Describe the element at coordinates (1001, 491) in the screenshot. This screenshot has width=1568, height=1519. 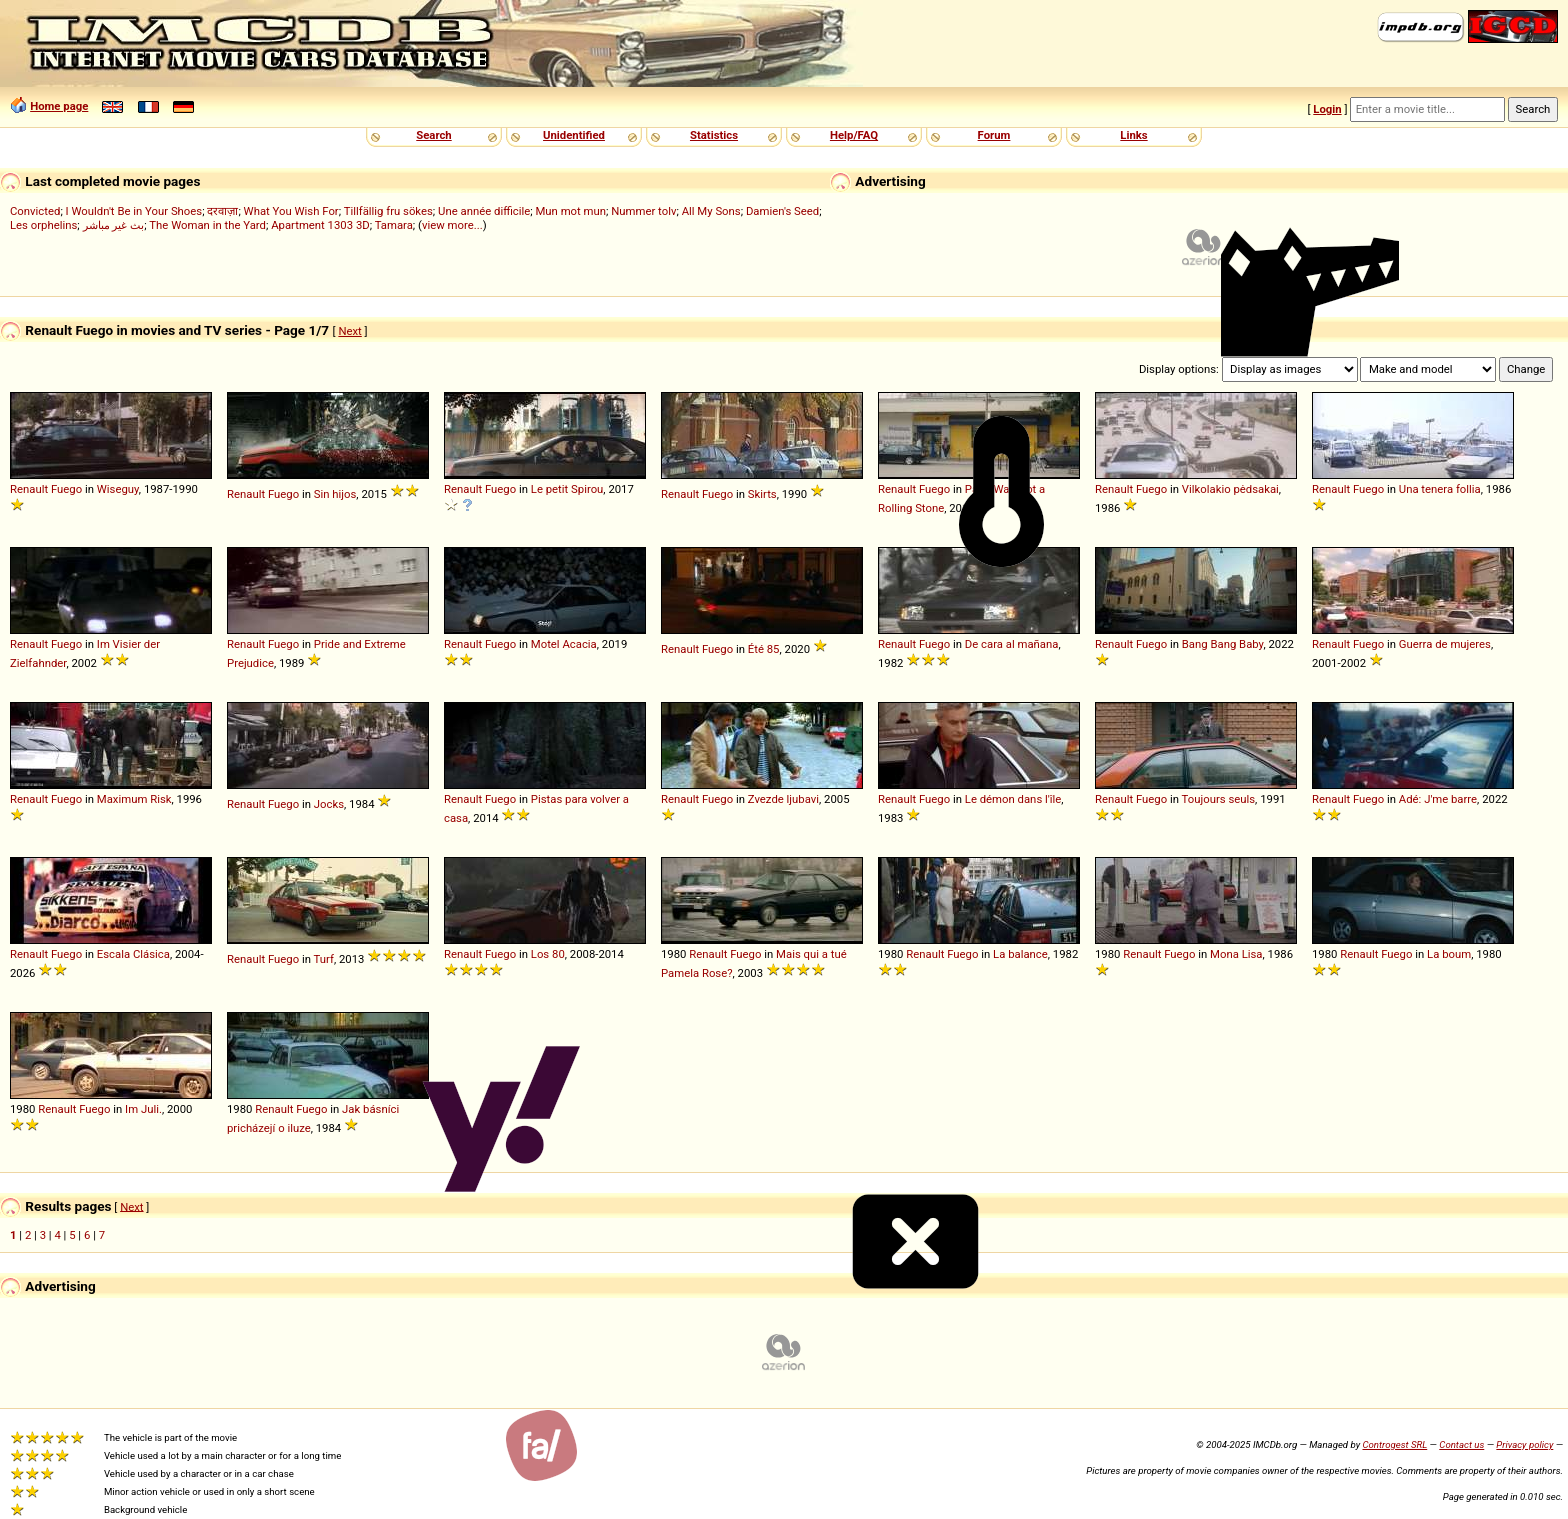
I see `indicates high temperature reading` at that location.